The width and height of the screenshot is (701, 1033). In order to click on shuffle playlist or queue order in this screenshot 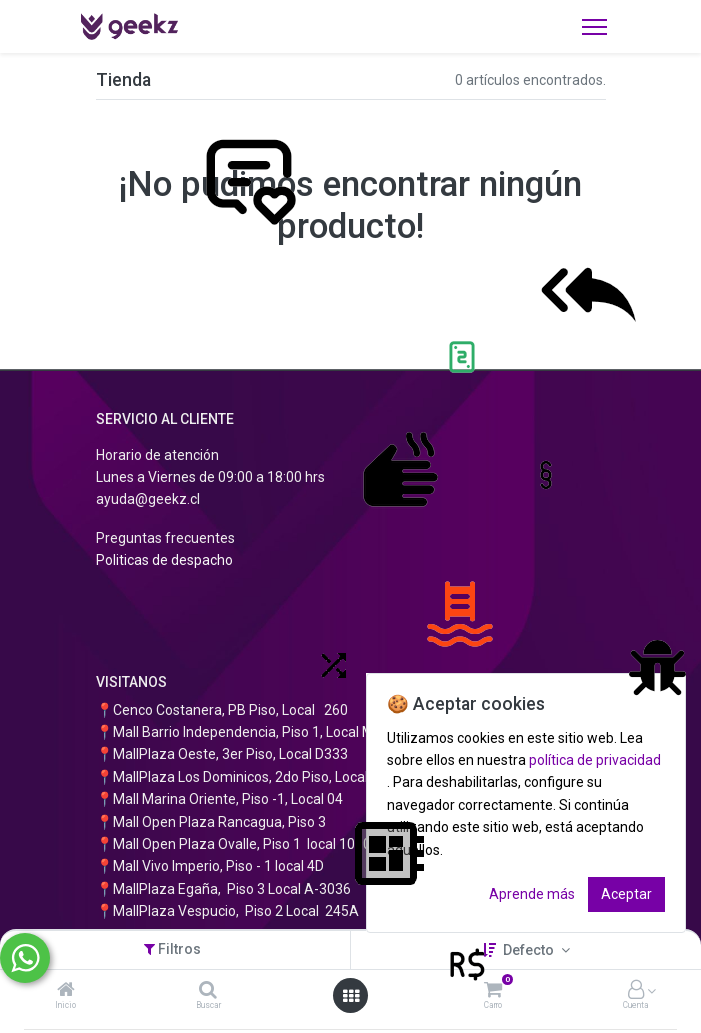, I will do `click(333, 665)`.